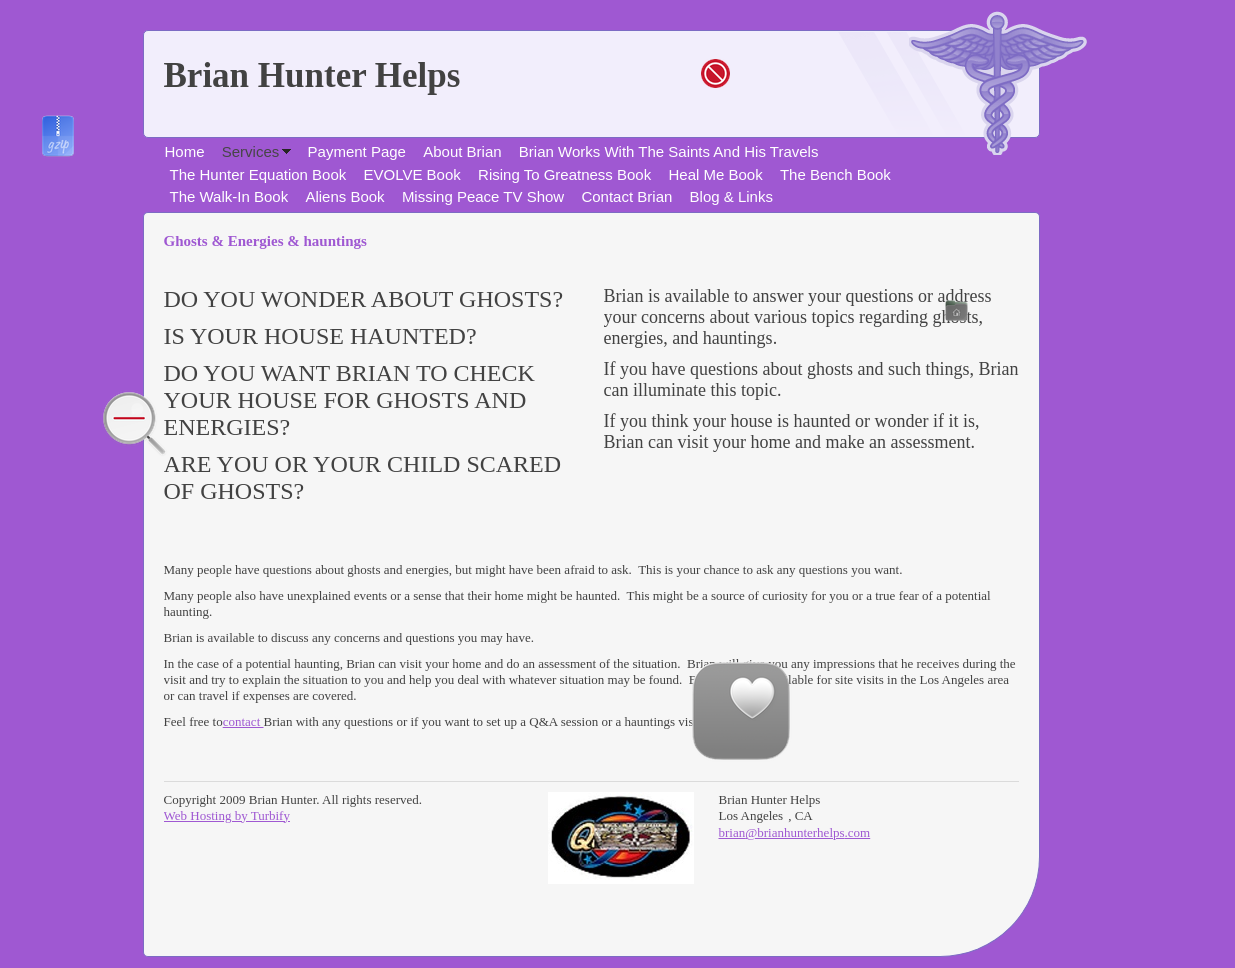  What do you see at coordinates (956, 310) in the screenshot?
I see `access your home folder` at bounding box center [956, 310].